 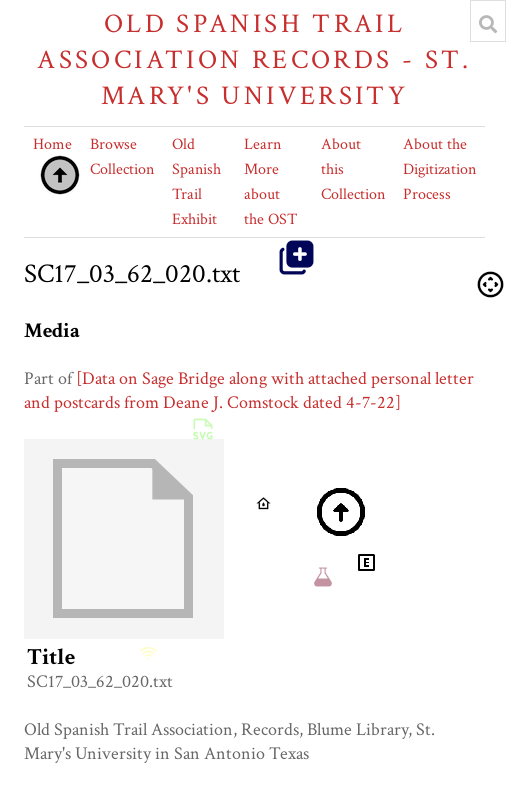 I want to click on indicates explicit content warning, so click(x=366, y=562).